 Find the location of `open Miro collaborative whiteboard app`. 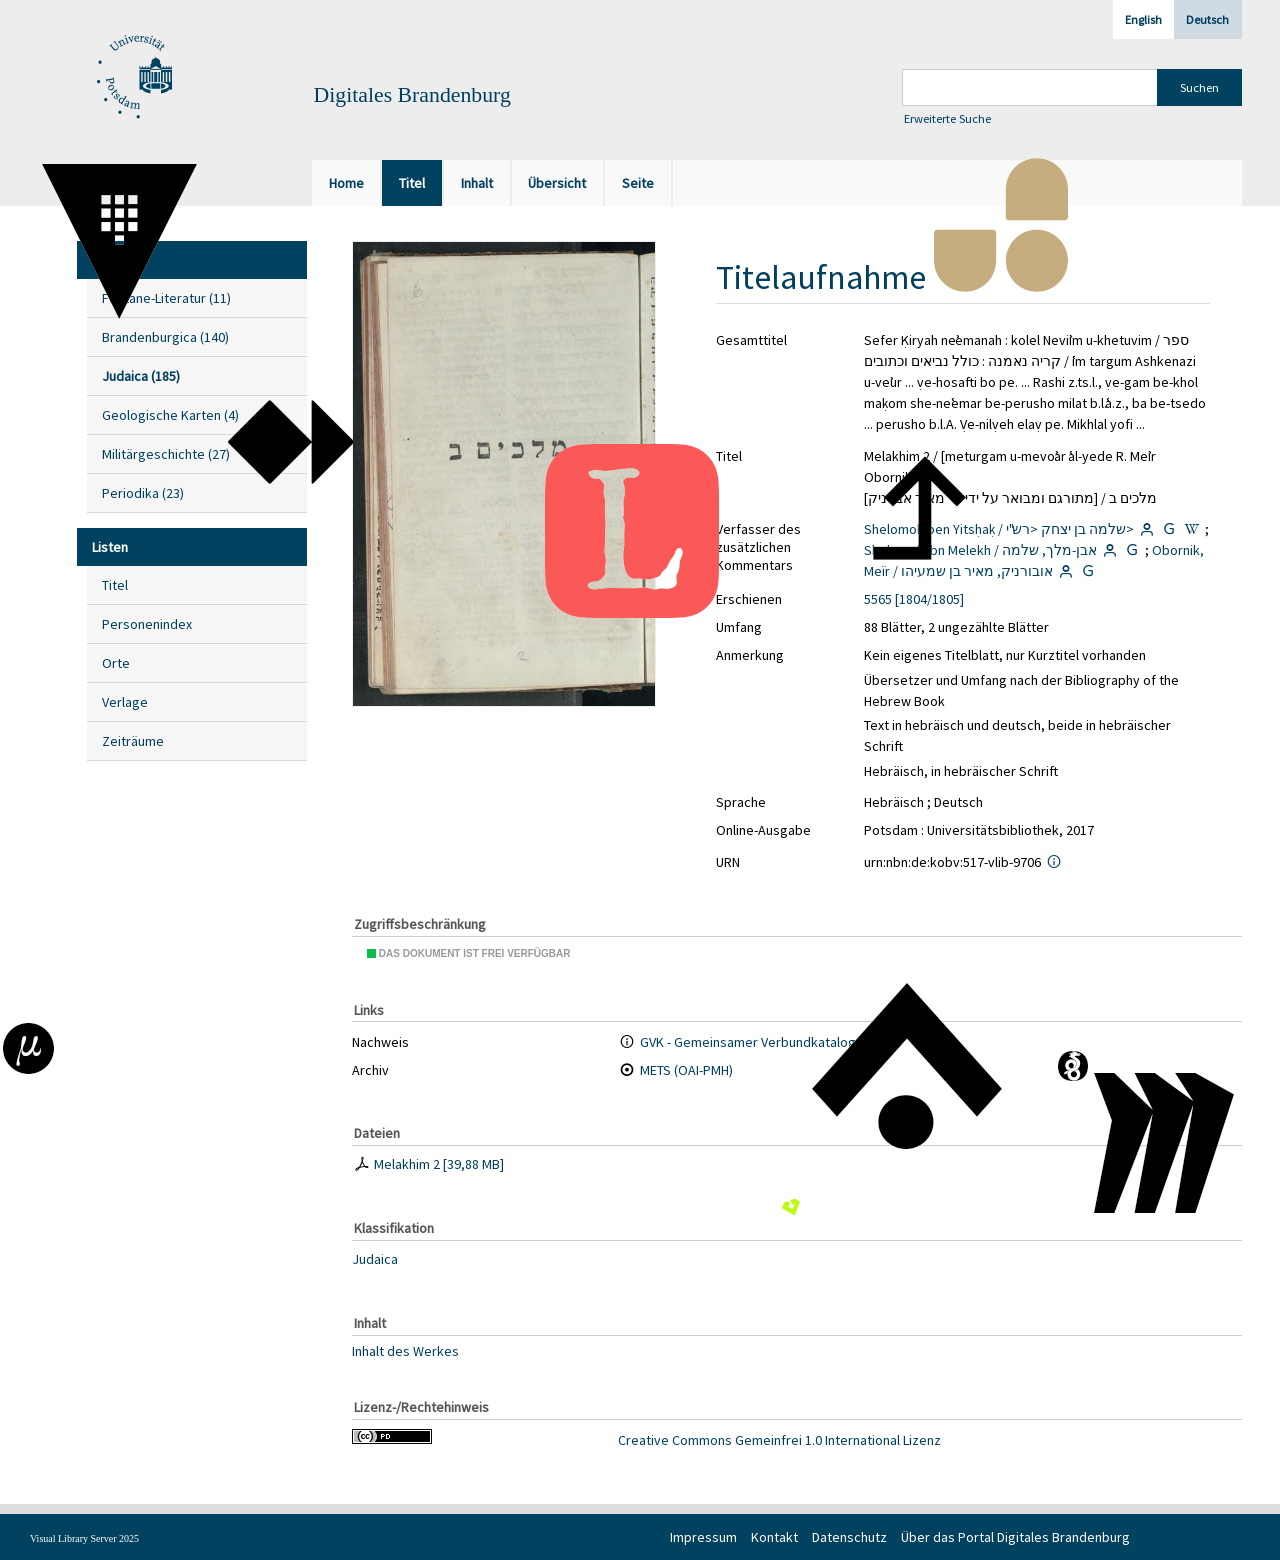

open Miro collaborative whiteboard app is located at coordinates (1164, 1143).